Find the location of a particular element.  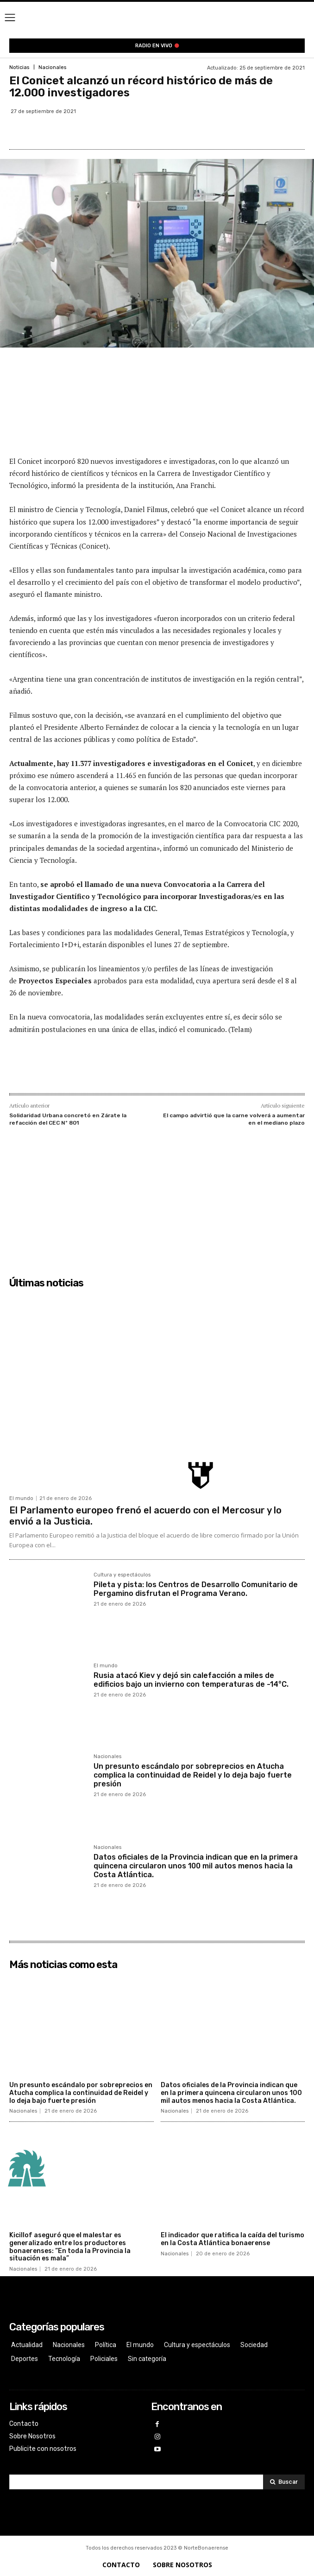

activate shield or defense mode is located at coordinates (200, 1475).